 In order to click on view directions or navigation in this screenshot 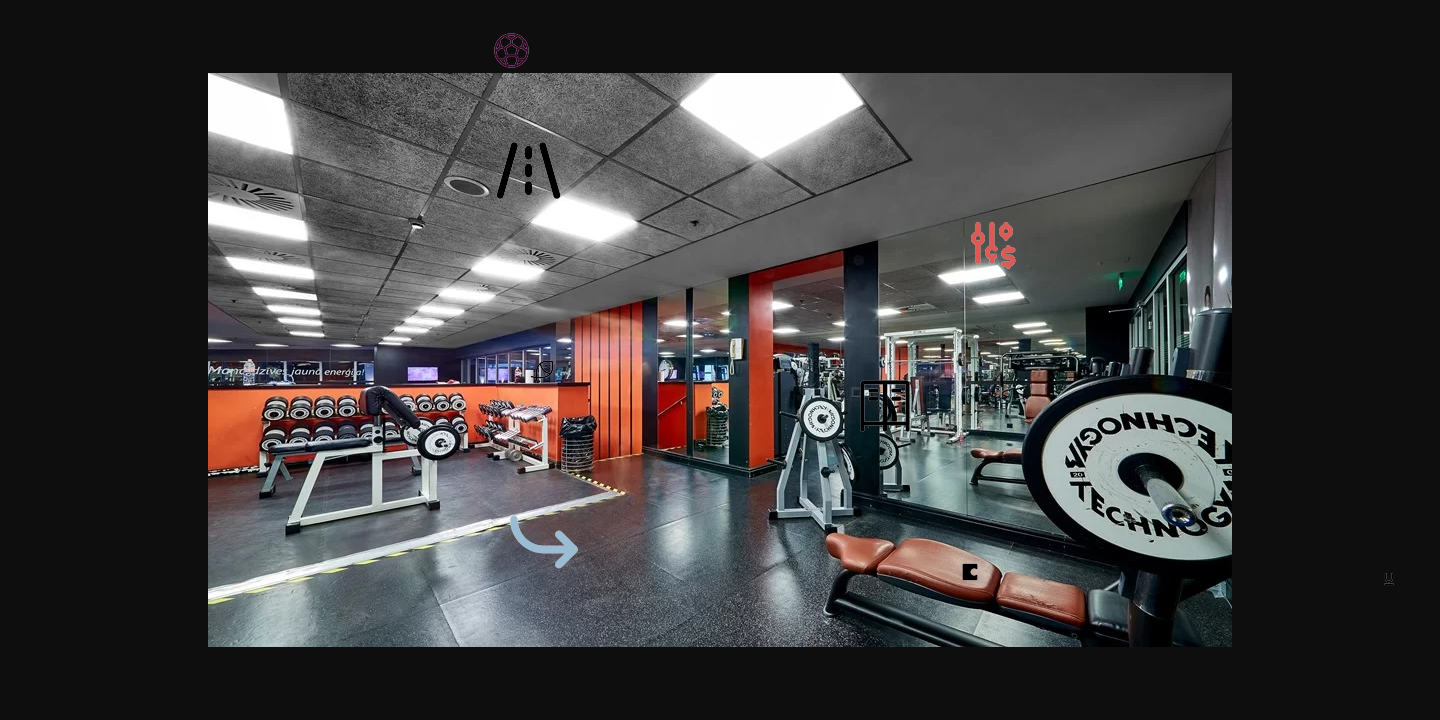, I will do `click(528, 170)`.